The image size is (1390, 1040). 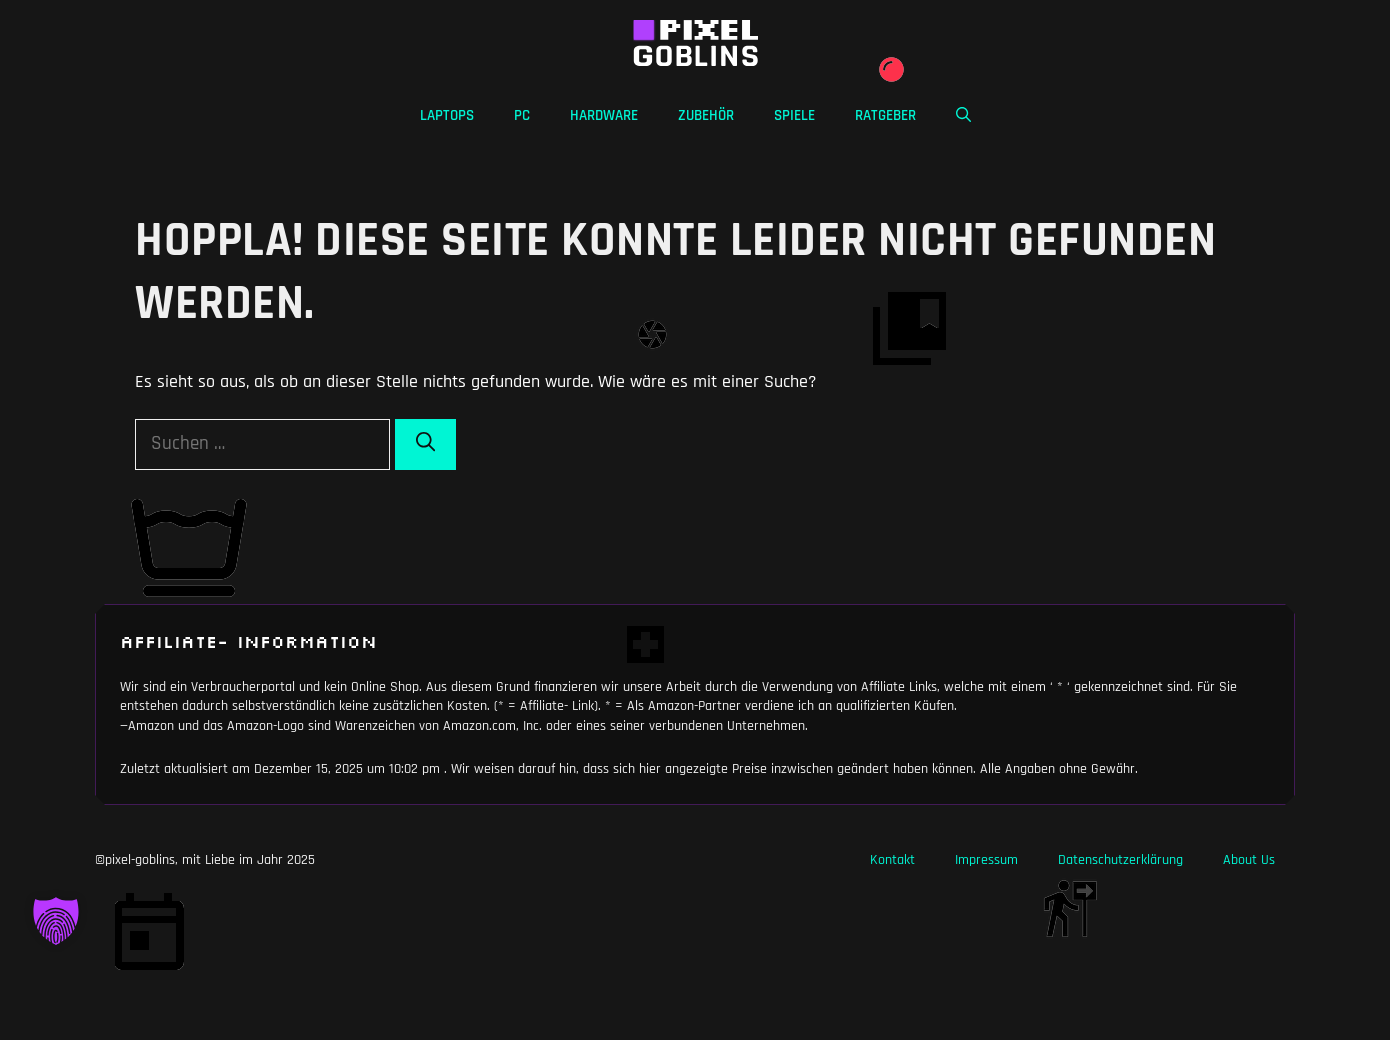 What do you see at coordinates (149, 935) in the screenshot?
I see `view today's date or events` at bounding box center [149, 935].